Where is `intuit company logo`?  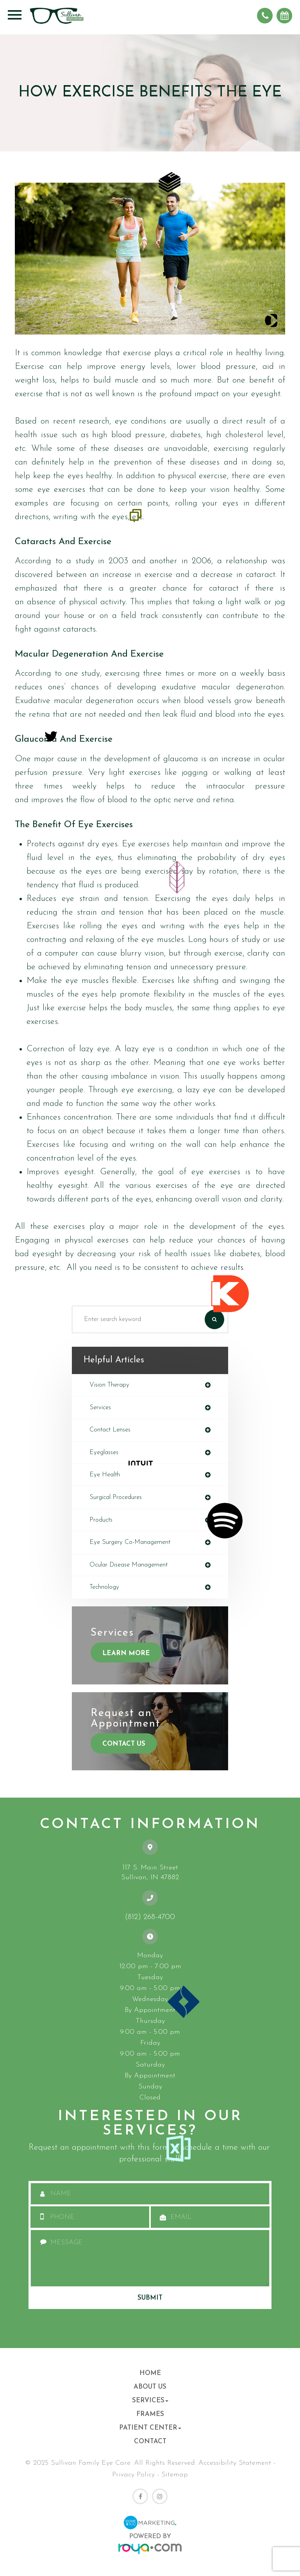 intuit company logo is located at coordinates (141, 1463).